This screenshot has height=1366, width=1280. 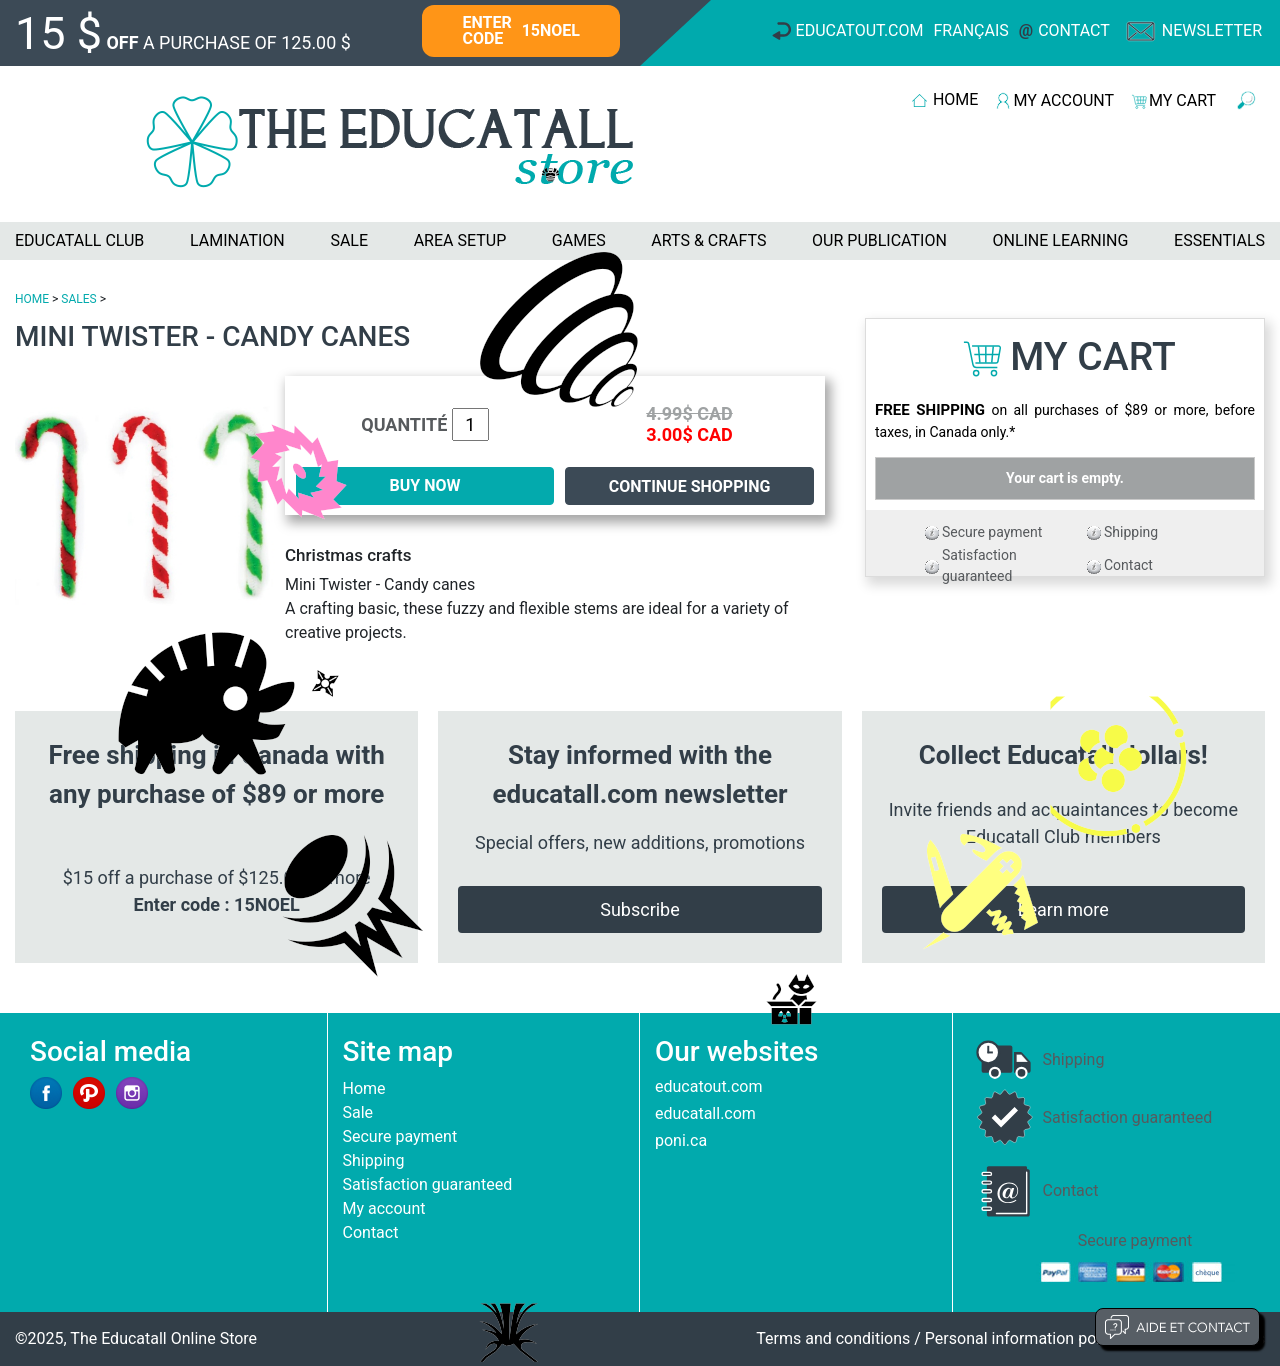 What do you see at coordinates (299, 472) in the screenshot?
I see `craft or upgrade saw-type weapons` at bounding box center [299, 472].